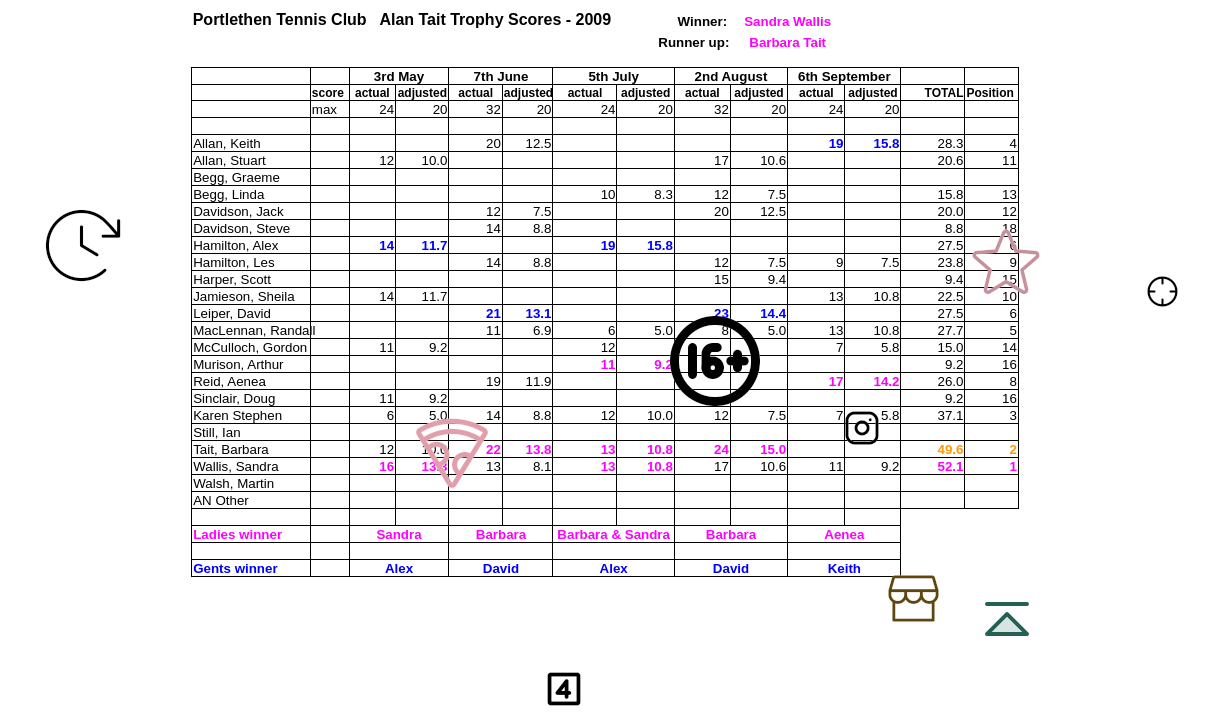 This screenshot has width=1210, height=720. I want to click on open instagram app, so click(862, 428).